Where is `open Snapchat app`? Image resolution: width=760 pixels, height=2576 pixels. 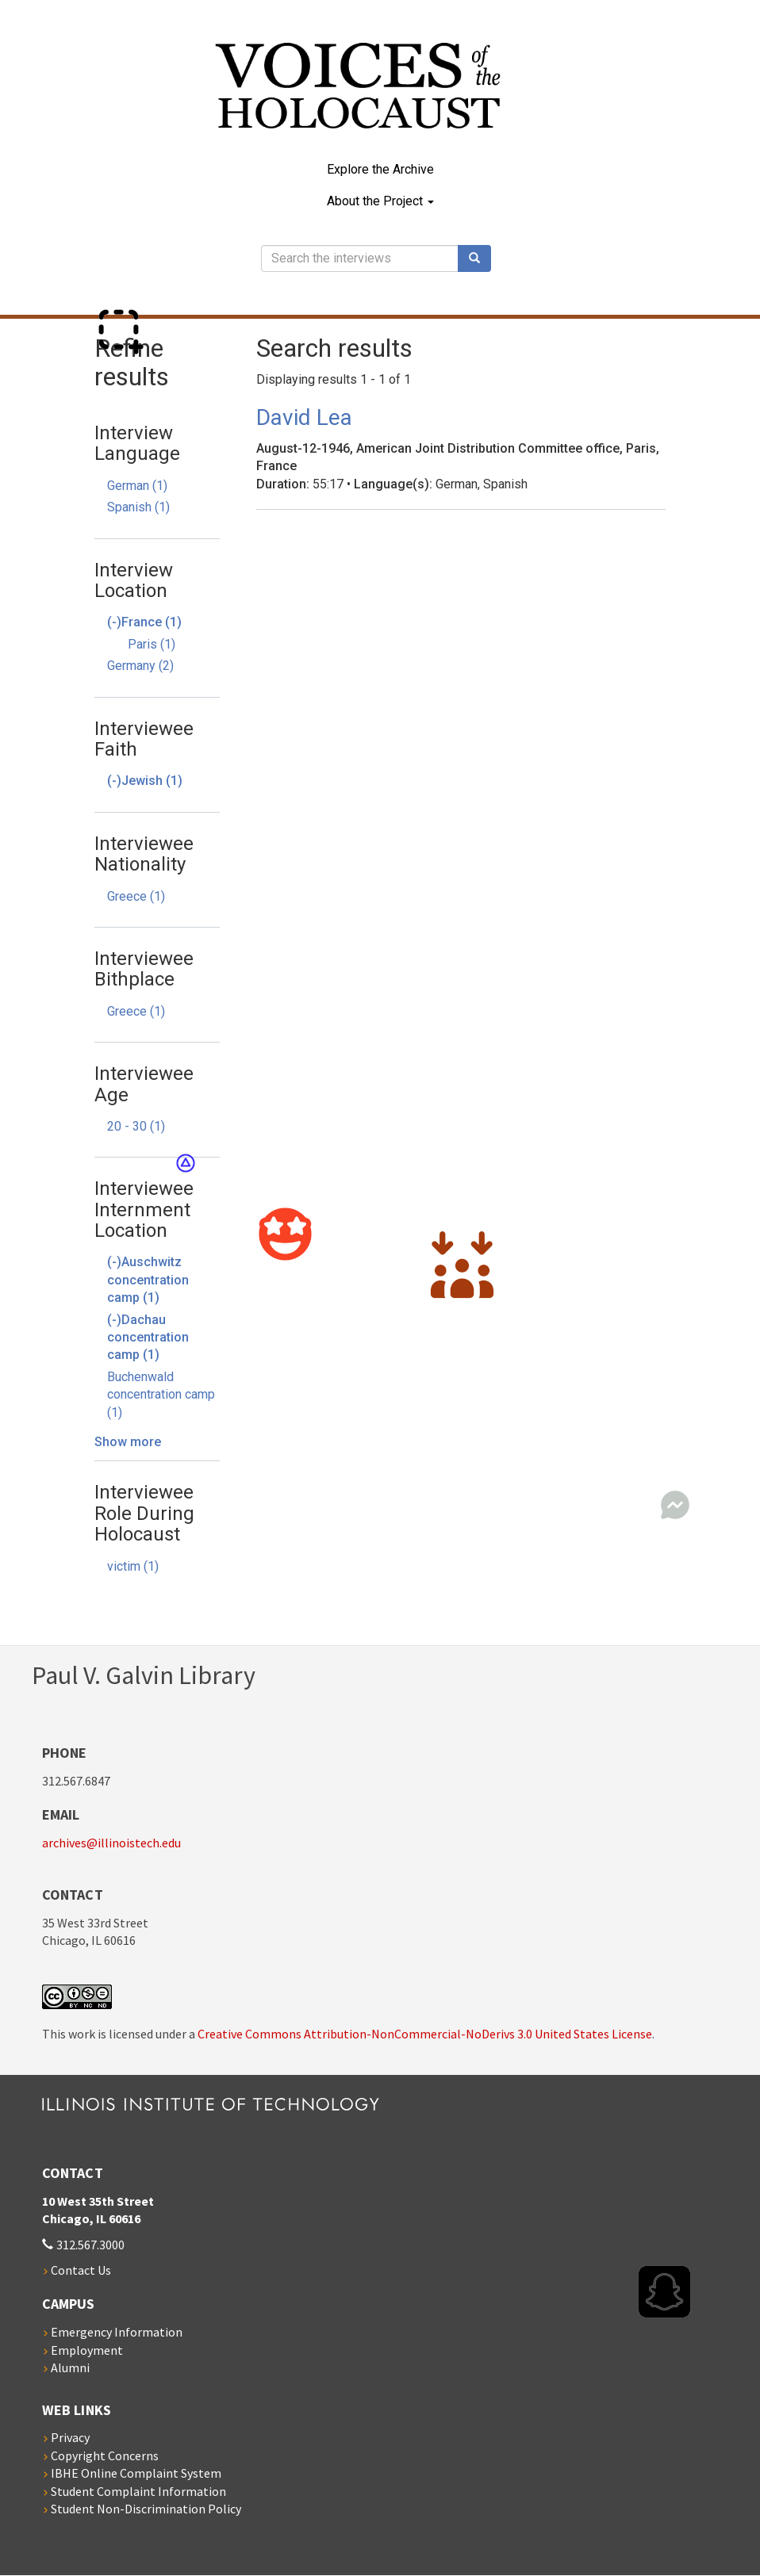 open Snapchat app is located at coordinates (664, 2291).